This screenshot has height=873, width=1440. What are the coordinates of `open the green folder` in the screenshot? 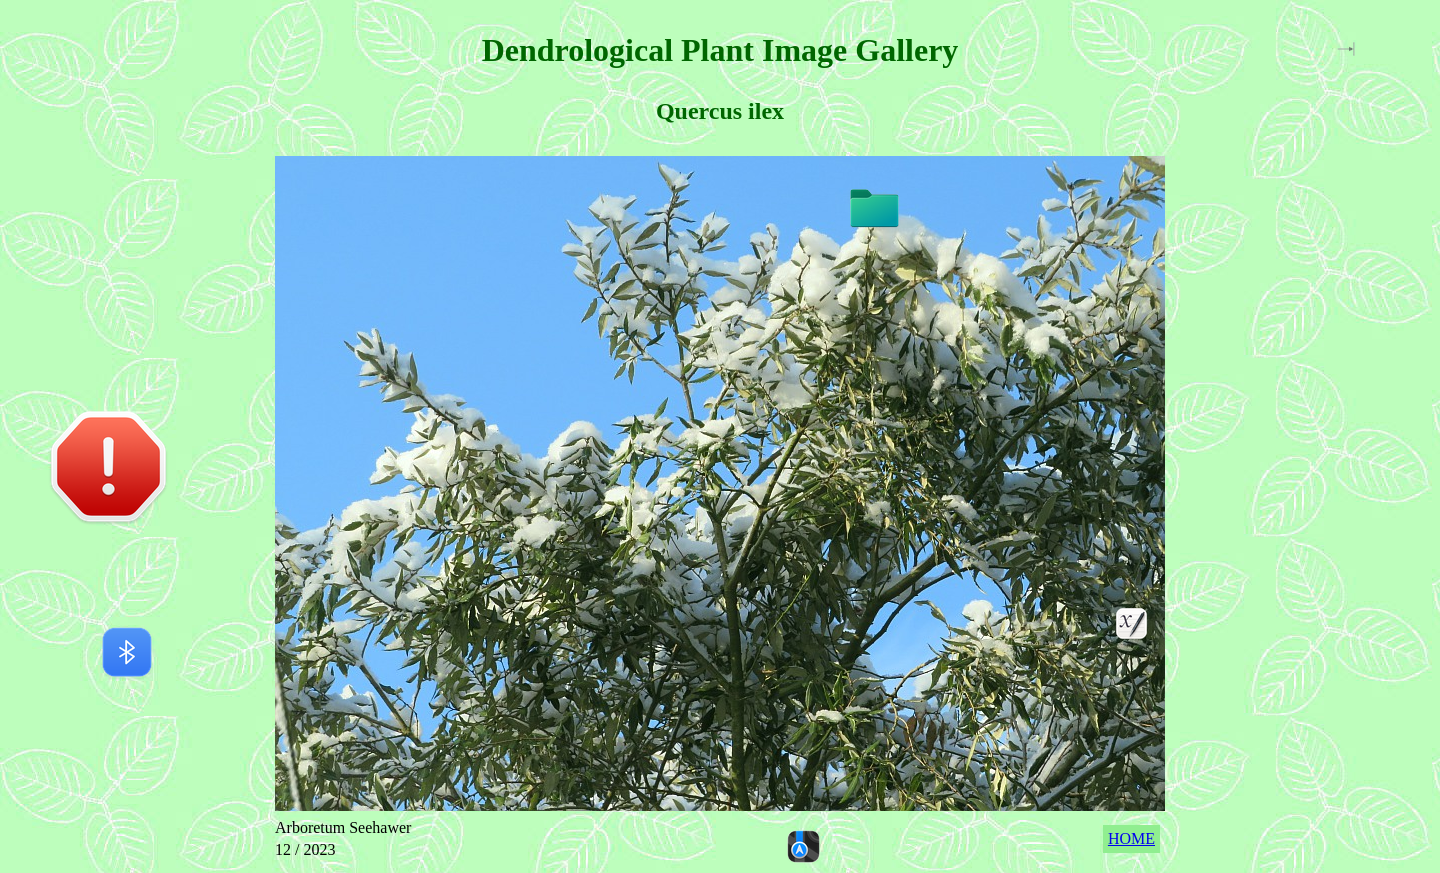 It's located at (874, 209).